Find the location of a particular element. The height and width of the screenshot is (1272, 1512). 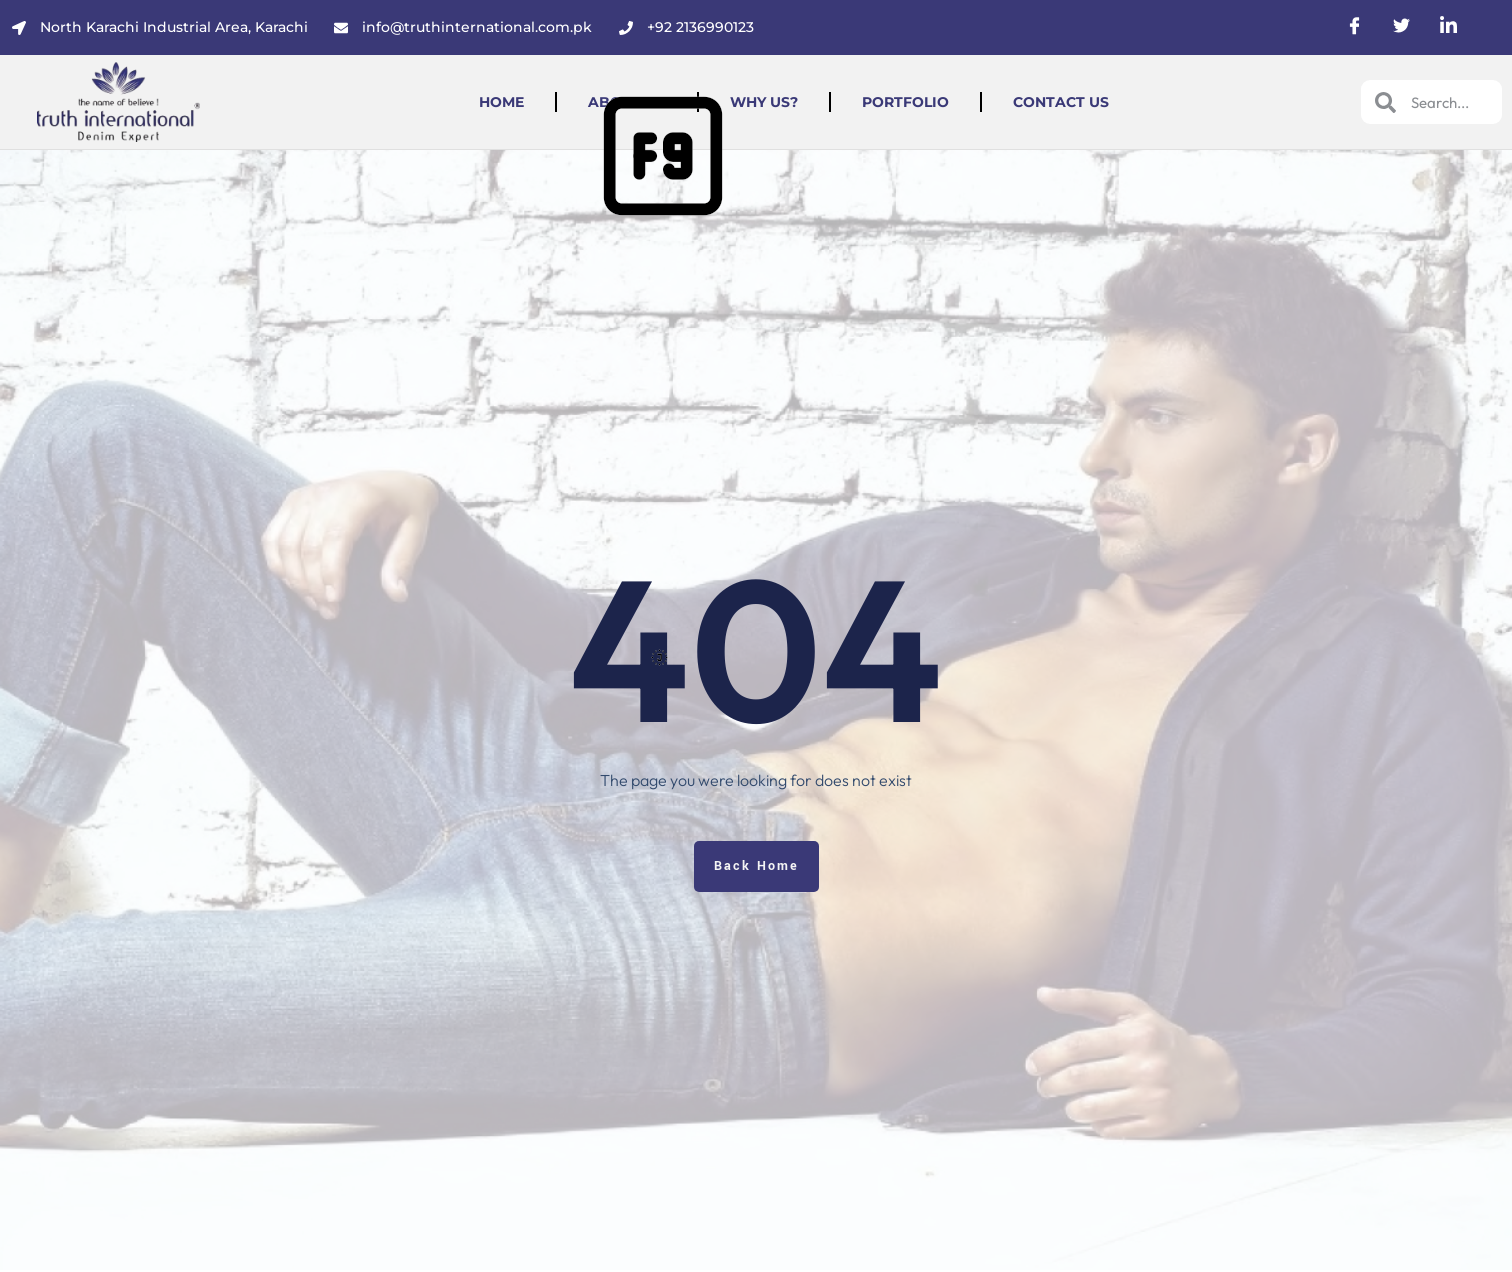

indicates a loading or pending state for item "J" is located at coordinates (659, 657).